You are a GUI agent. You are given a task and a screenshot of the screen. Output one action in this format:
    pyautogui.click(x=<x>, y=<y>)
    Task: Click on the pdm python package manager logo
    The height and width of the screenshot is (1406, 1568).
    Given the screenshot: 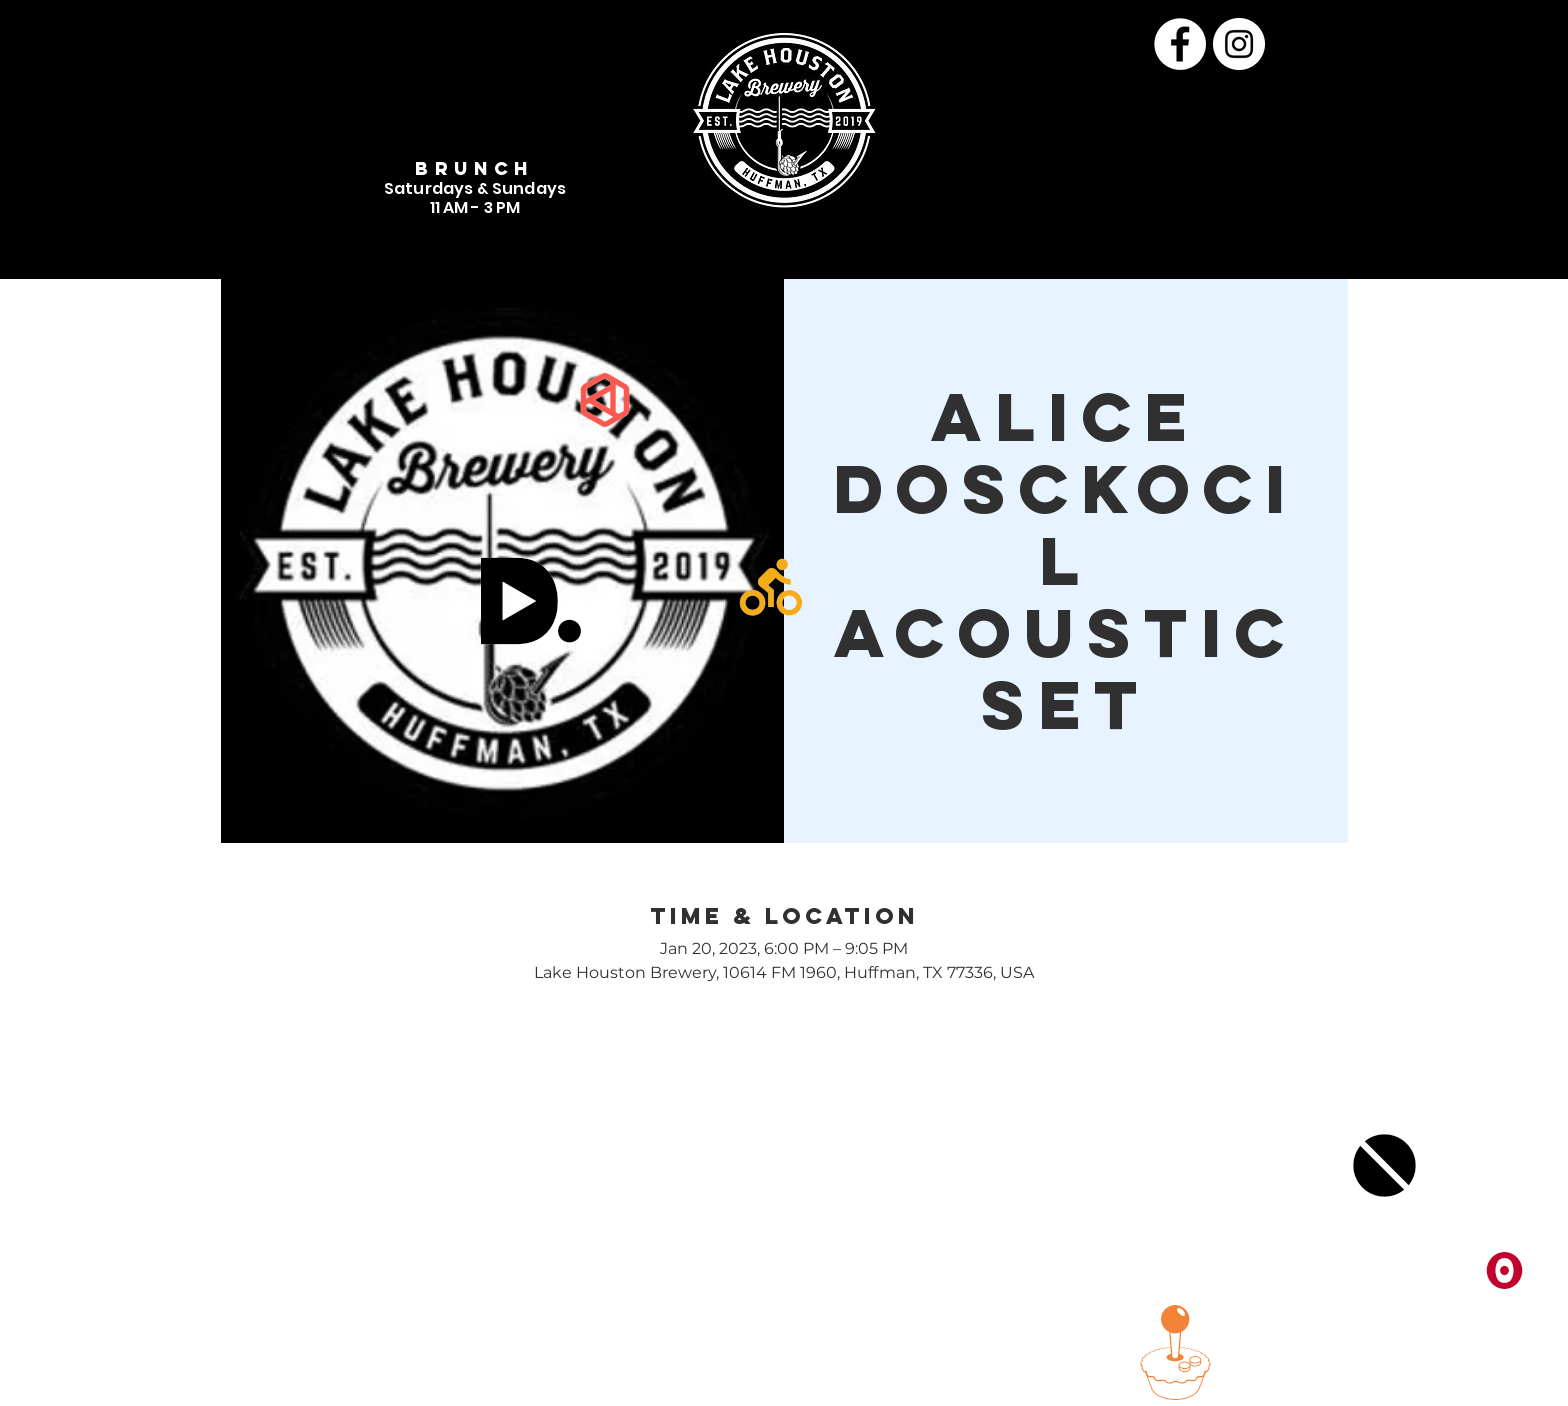 What is the action you would take?
    pyautogui.click(x=605, y=400)
    